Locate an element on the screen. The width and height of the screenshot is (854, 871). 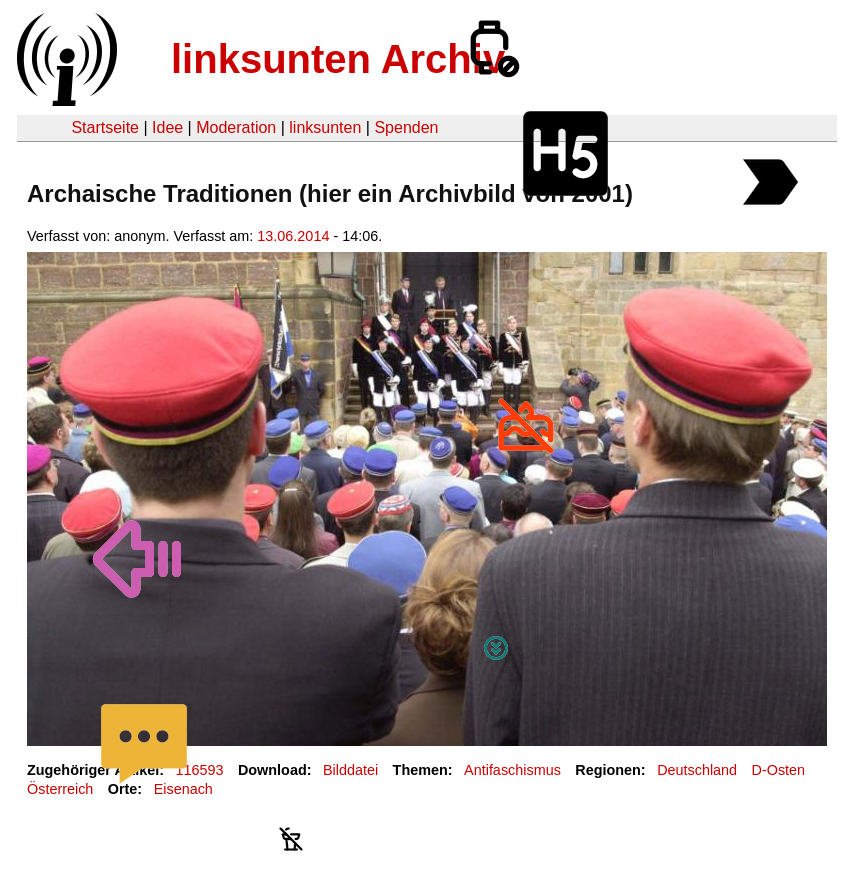
cancel smartwatch pairing is located at coordinates (489, 47).